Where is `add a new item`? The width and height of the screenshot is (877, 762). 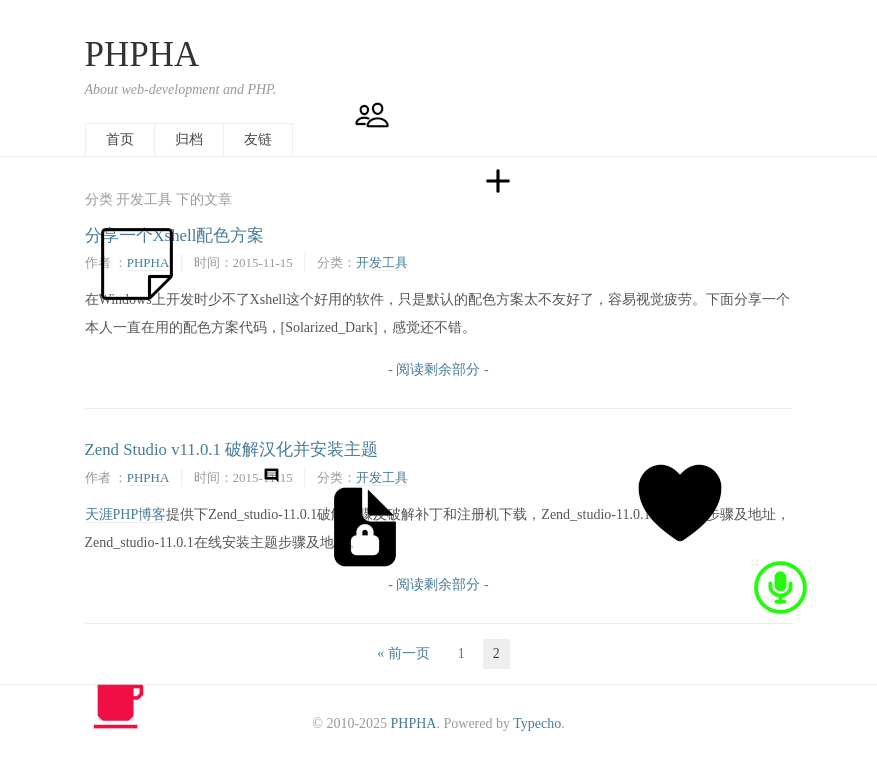
add a new item is located at coordinates (498, 181).